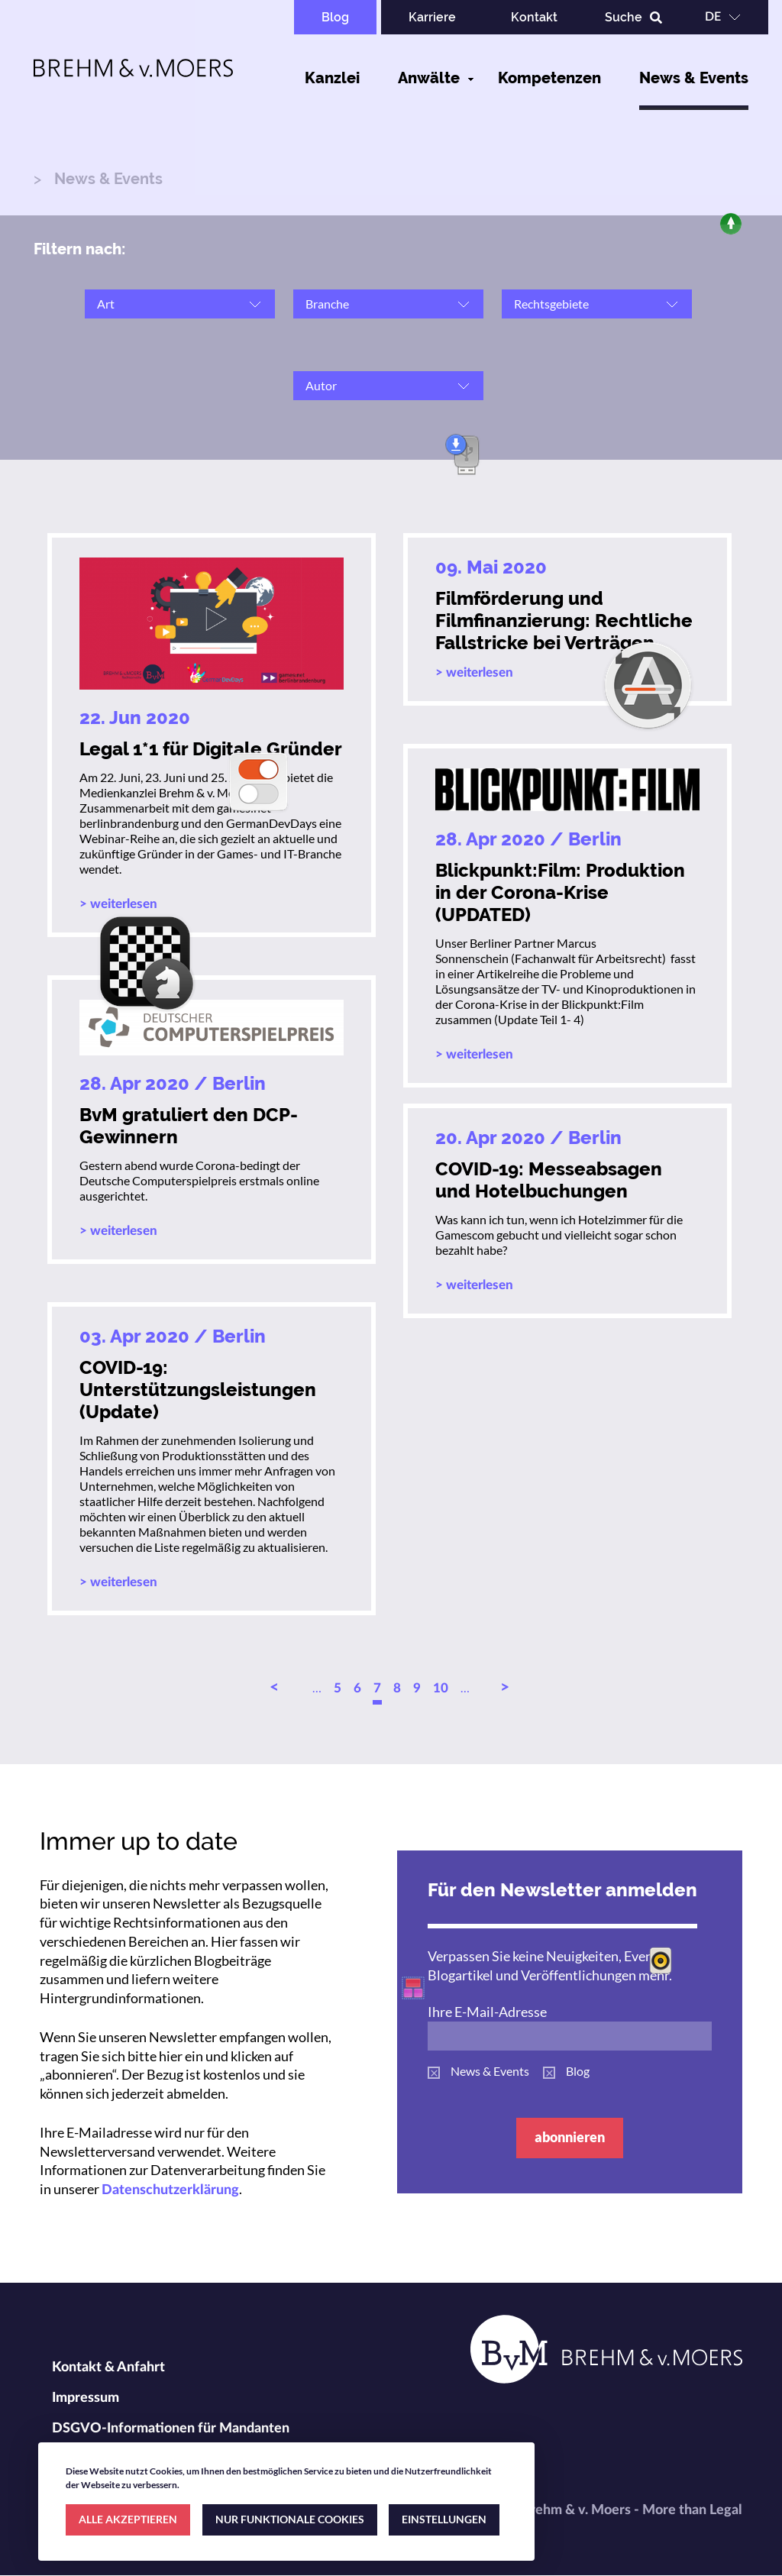 The image size is (782, 2576). I want to click on open rhythmbox music player, so click(661, 1960).